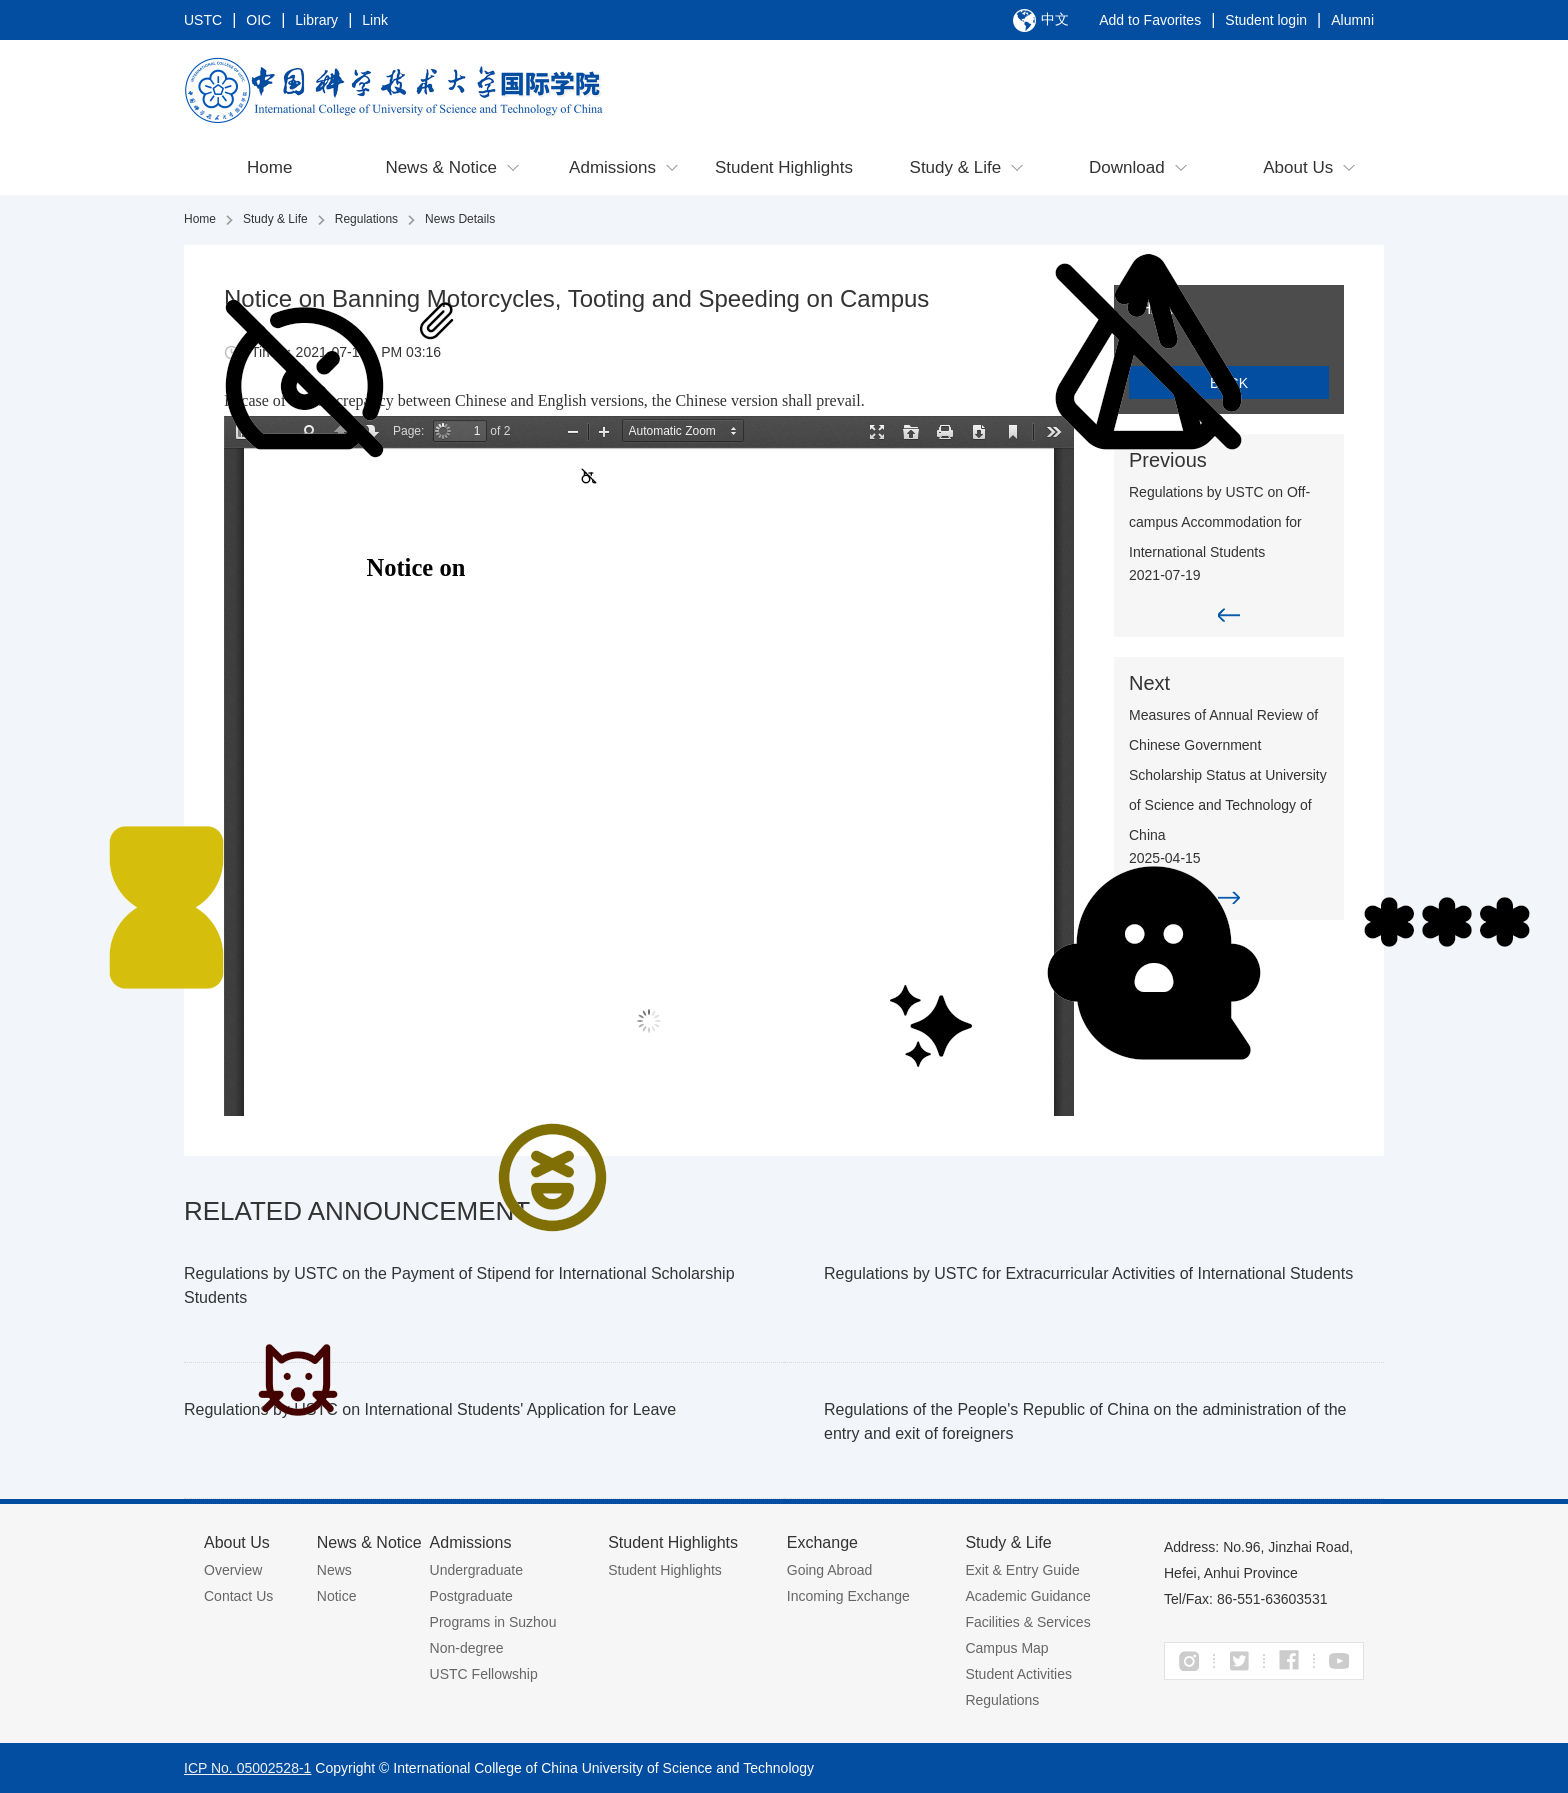 This screenshot has width=1568, height=1793. I want to click on disable 3D object rendering, so click(1148, 356).